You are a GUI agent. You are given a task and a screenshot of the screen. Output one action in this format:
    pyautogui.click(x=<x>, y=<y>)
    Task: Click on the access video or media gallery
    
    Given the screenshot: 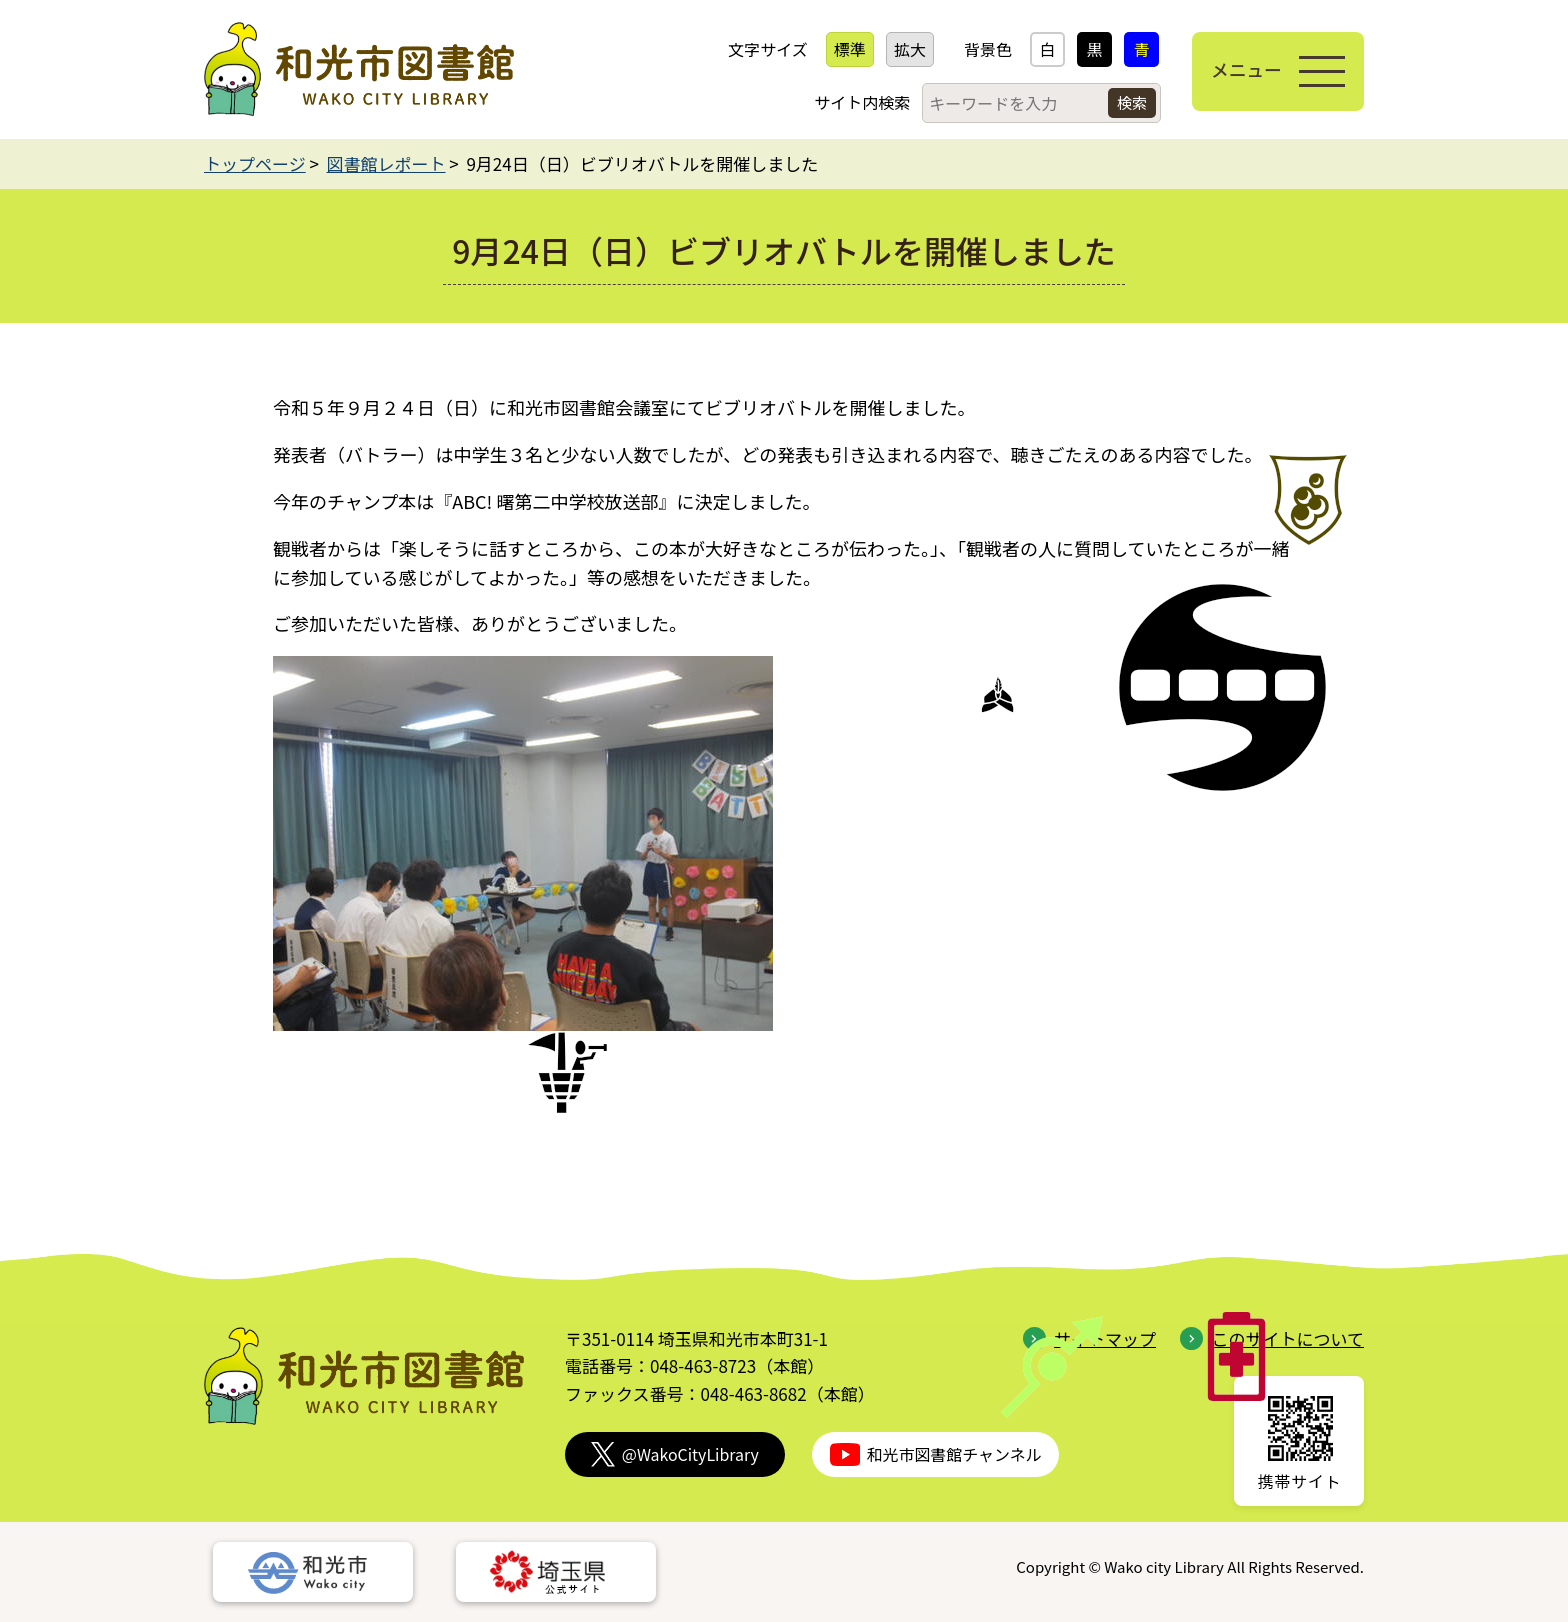 What is the action you would take?
    pyautogui.click(x=1222, y=687)
    